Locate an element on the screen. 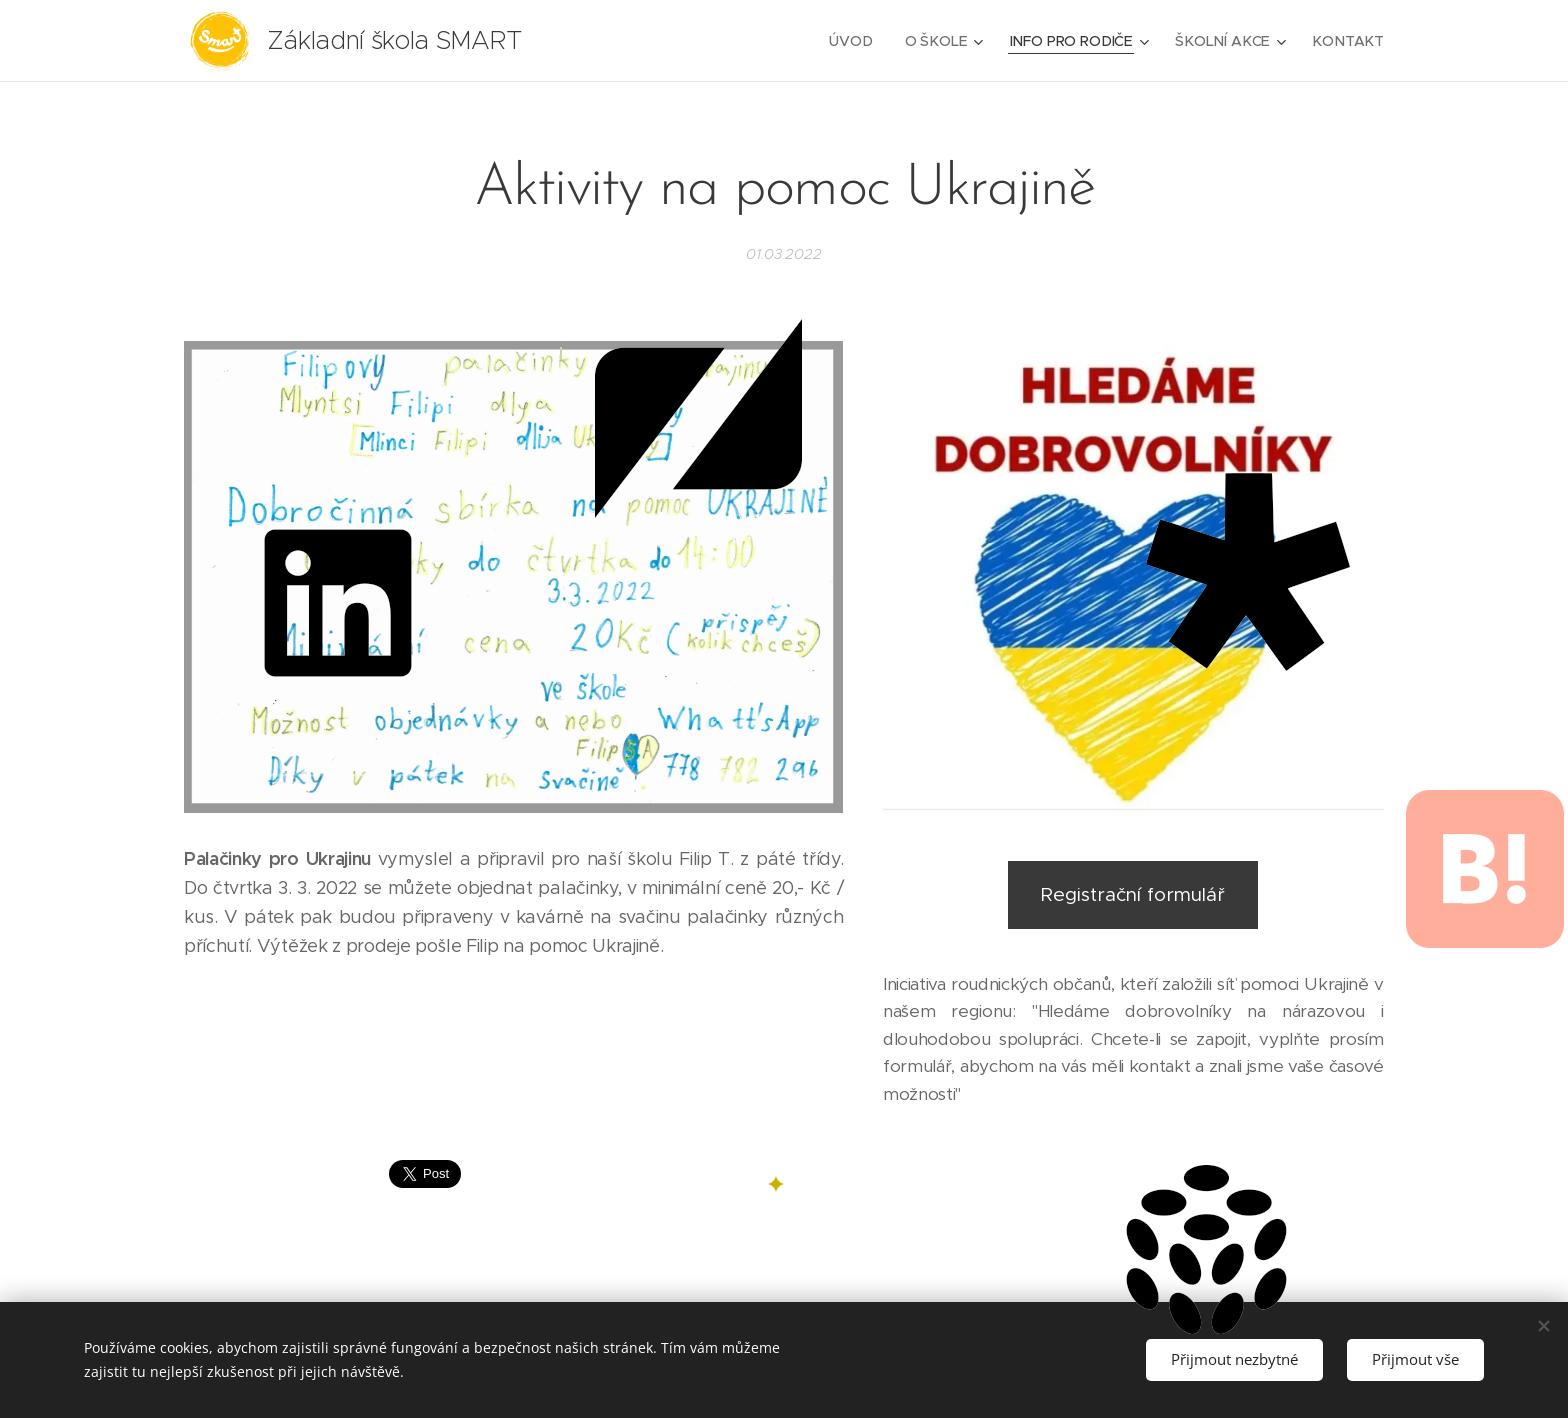 The image size is (1568, 1418). open Google Gemini AI assistant is located at coordinates (776, 1184).